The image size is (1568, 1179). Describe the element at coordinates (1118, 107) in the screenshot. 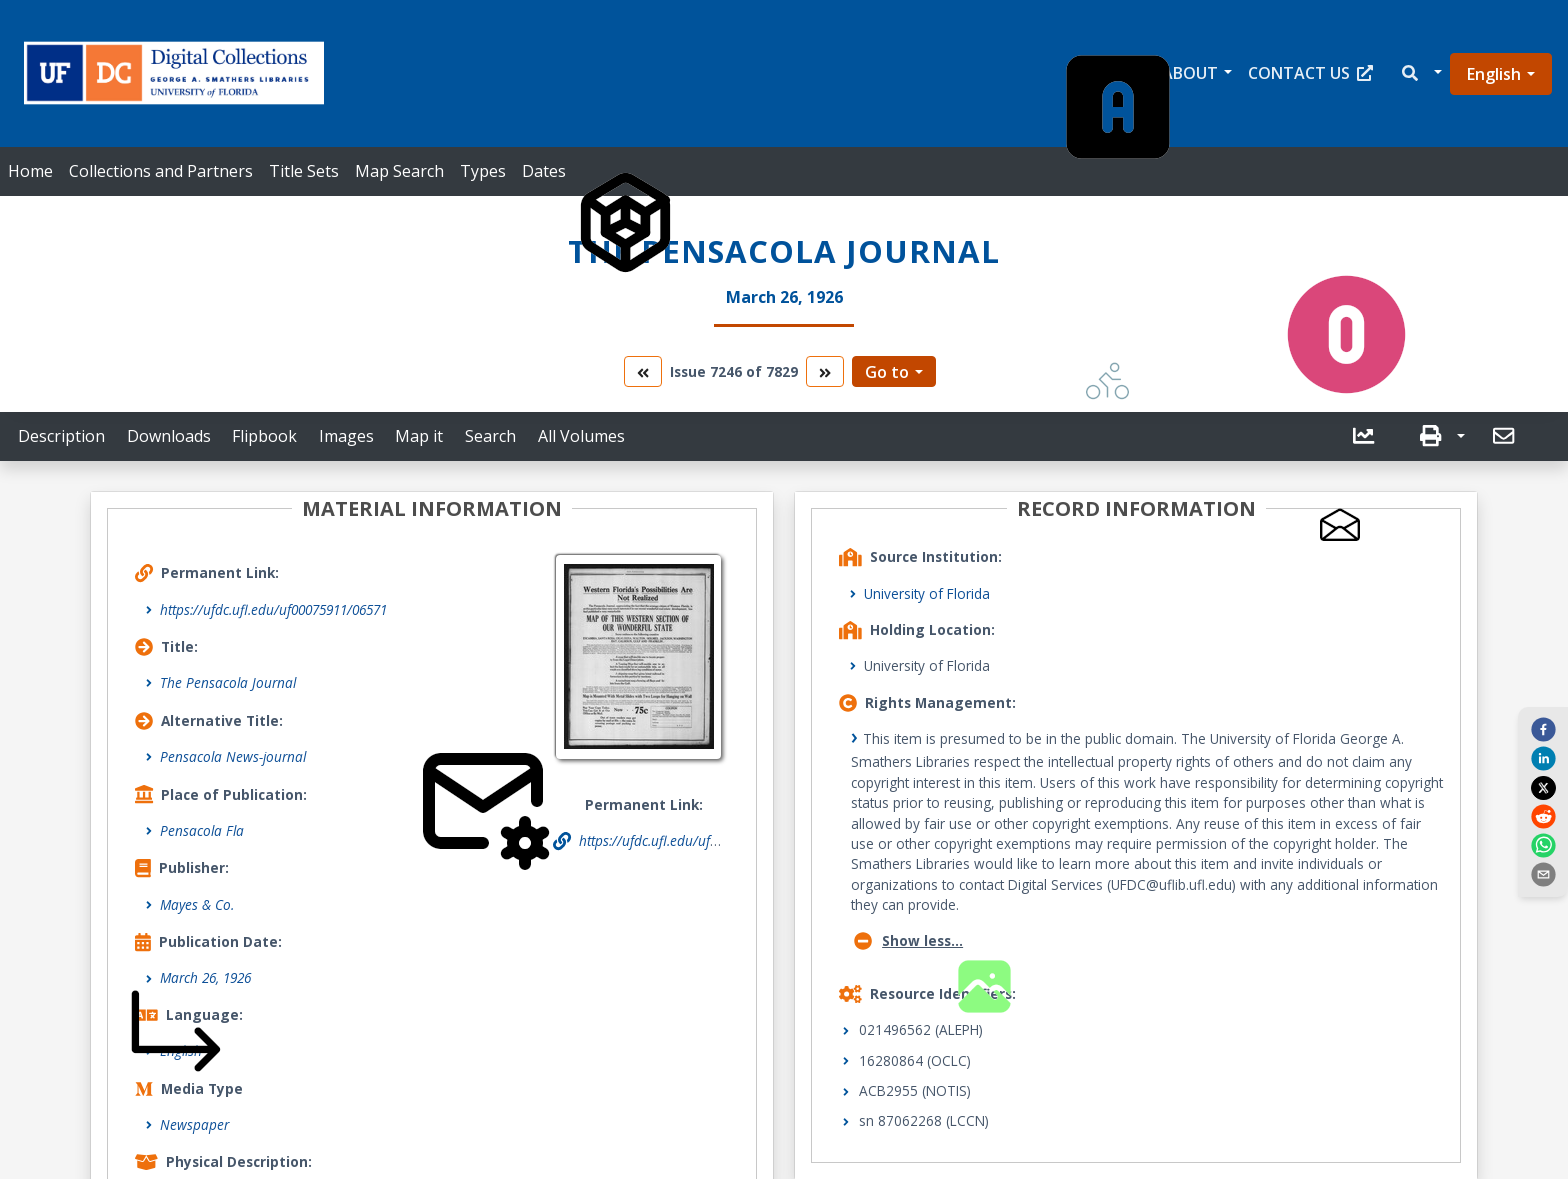

I see `select text formatting option A` at that location.